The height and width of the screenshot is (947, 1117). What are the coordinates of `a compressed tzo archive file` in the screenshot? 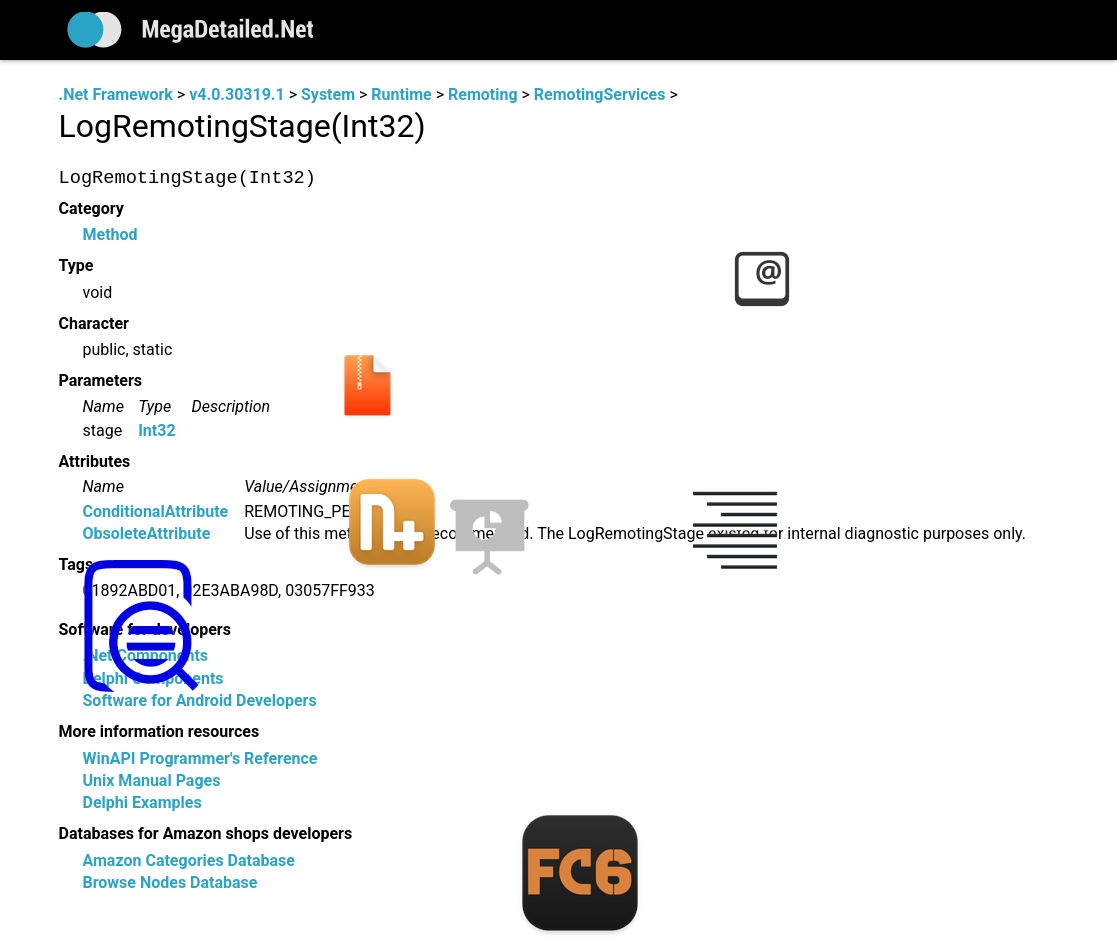 It's located at (367, 386).